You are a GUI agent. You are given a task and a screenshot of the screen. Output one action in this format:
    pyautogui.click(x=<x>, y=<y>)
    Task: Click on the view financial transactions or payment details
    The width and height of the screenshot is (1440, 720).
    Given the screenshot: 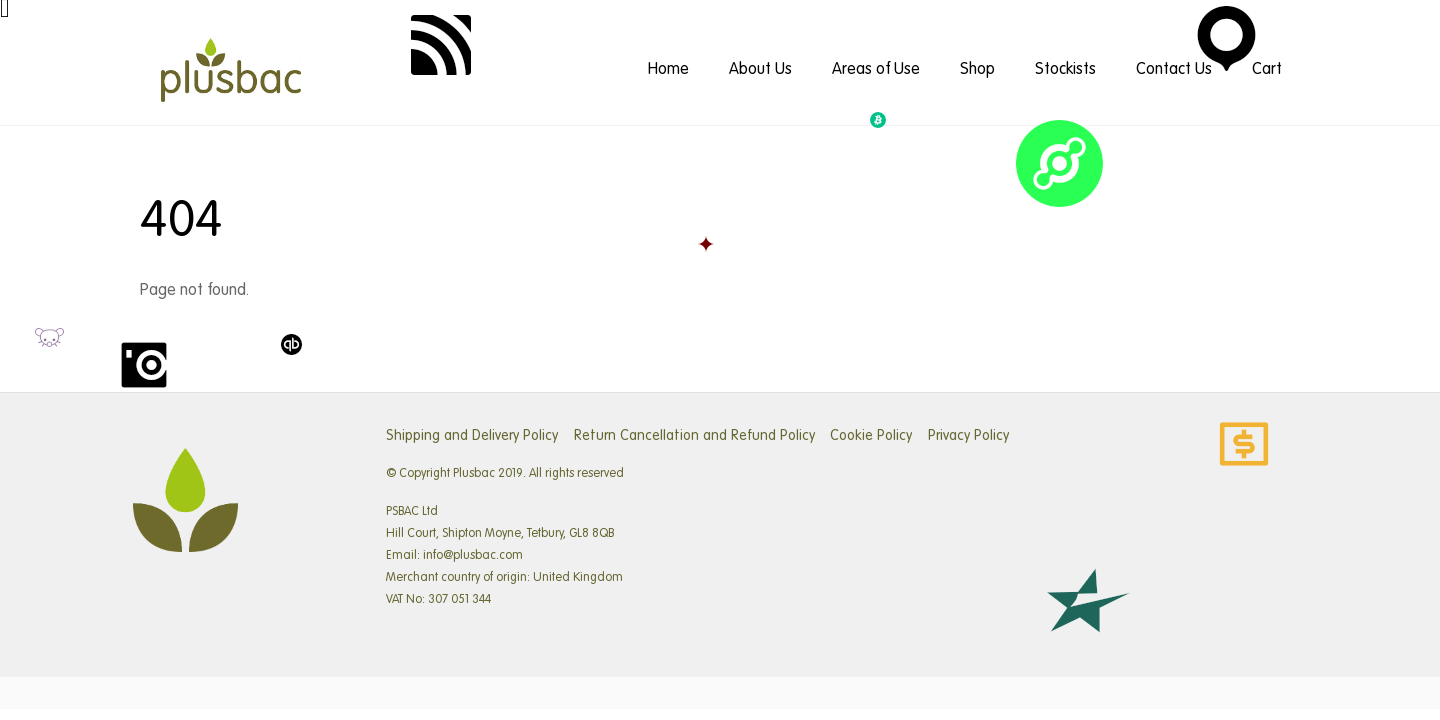 What is the action you would take?
    pyautogui.click(x=1244, y=444)
    